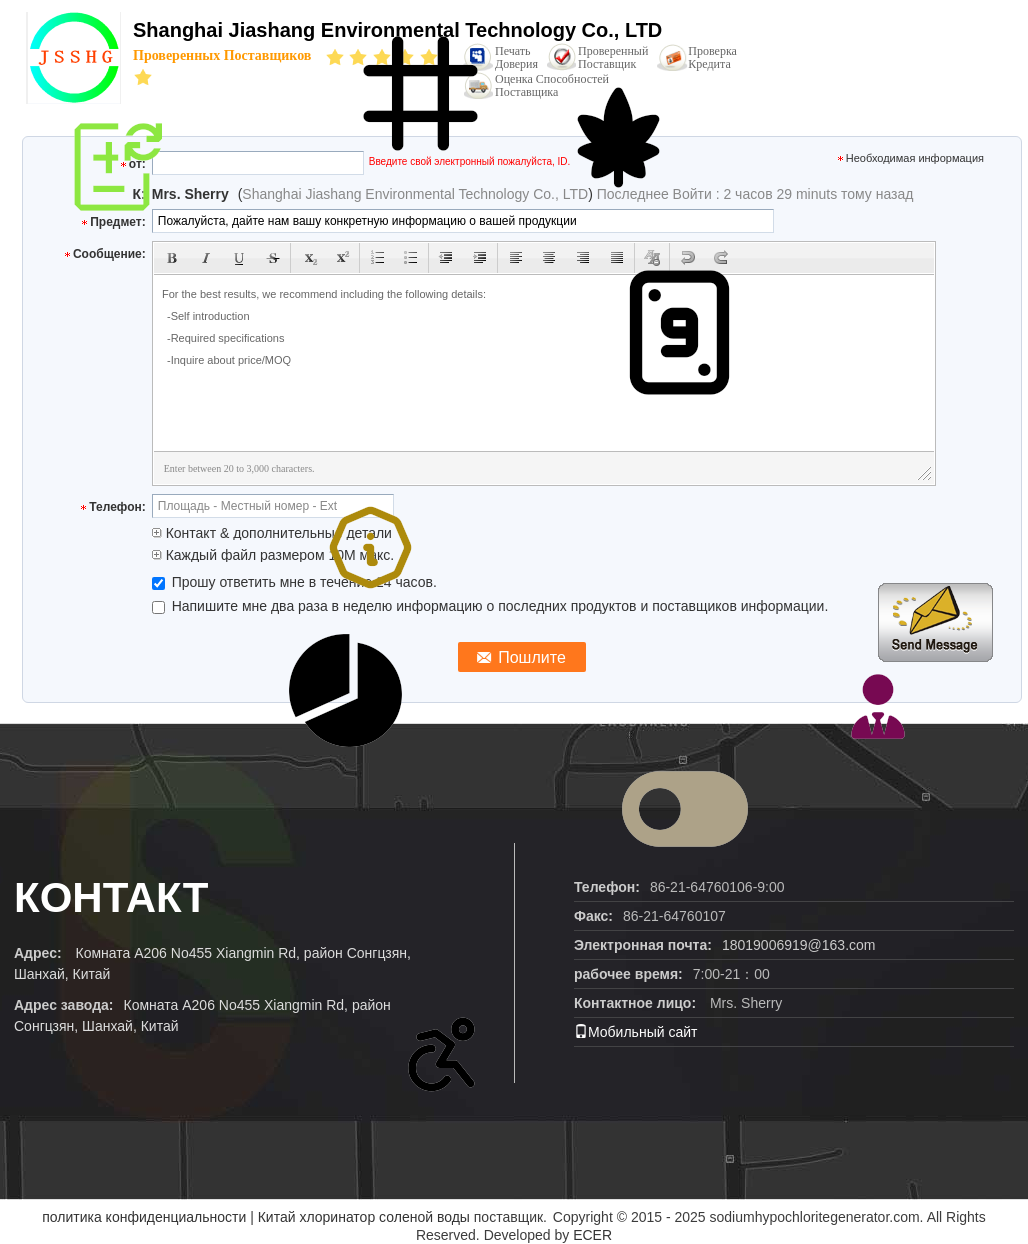  What do you see at coordinates (878, 706) in the screenshot?
I see `view professional or business profile` at bounding box center [878, 706].